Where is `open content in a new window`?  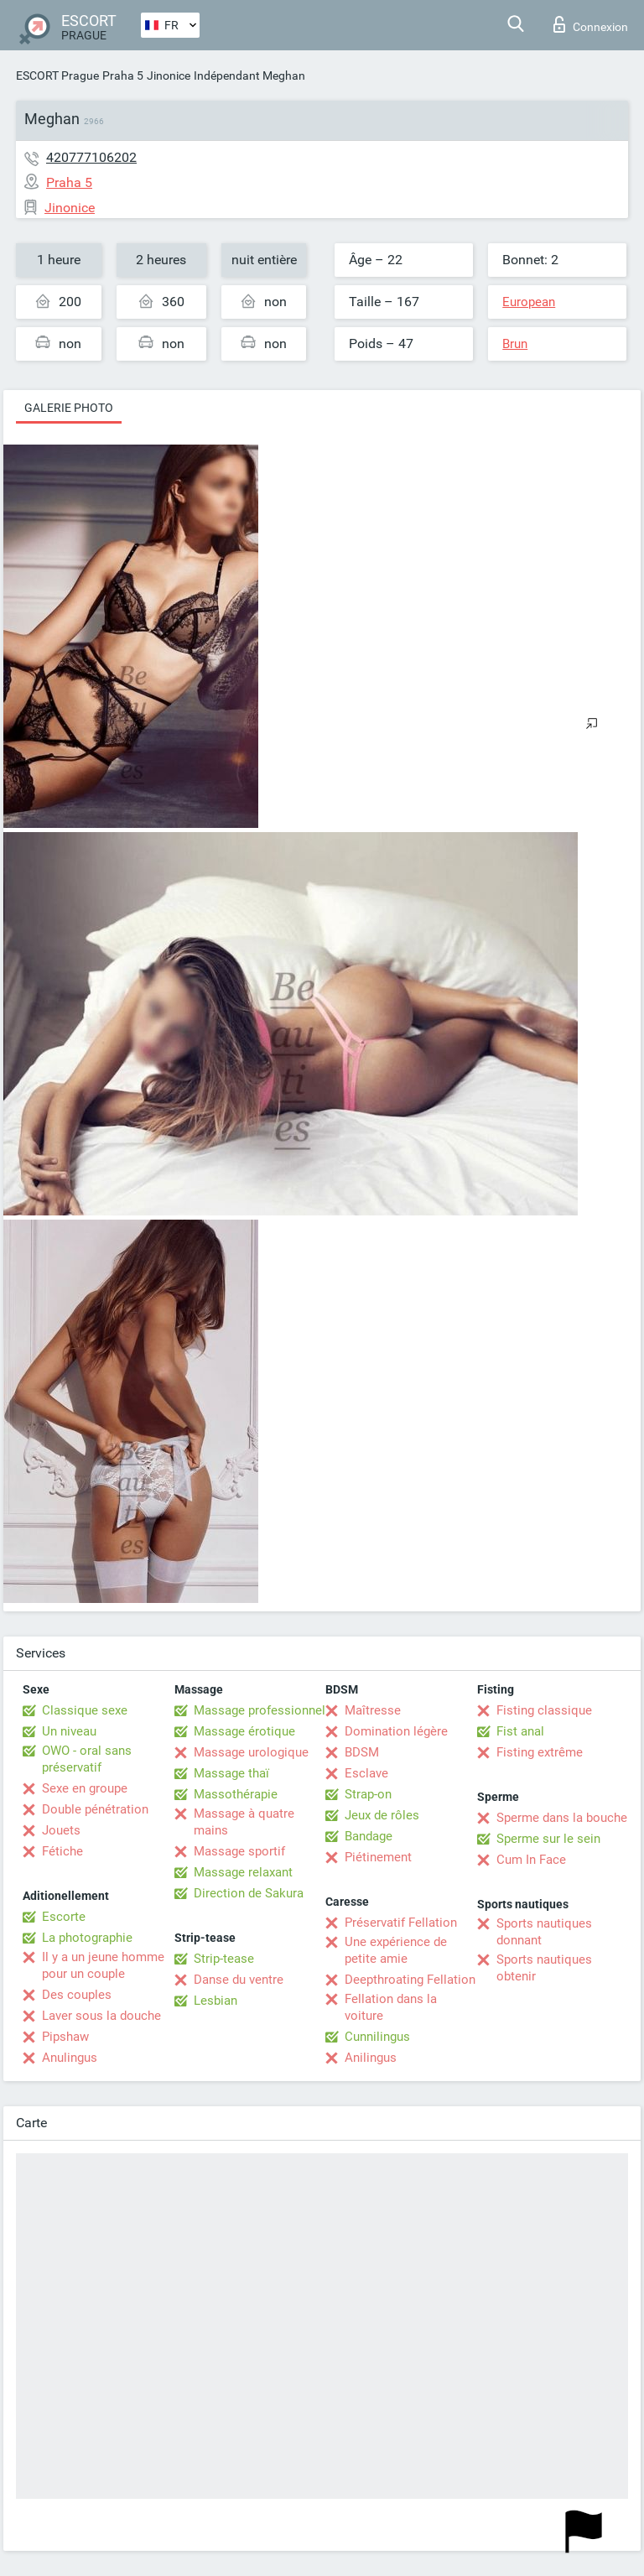 open content in a new window is located at coordinates (591, 723).